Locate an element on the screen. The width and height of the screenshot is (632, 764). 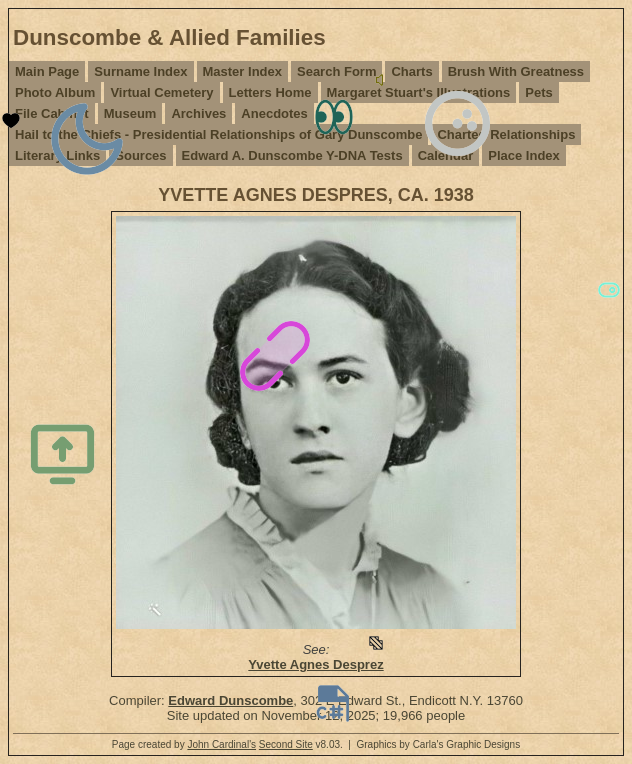
merge or unite selected layers is located at coordinates (376, 643).